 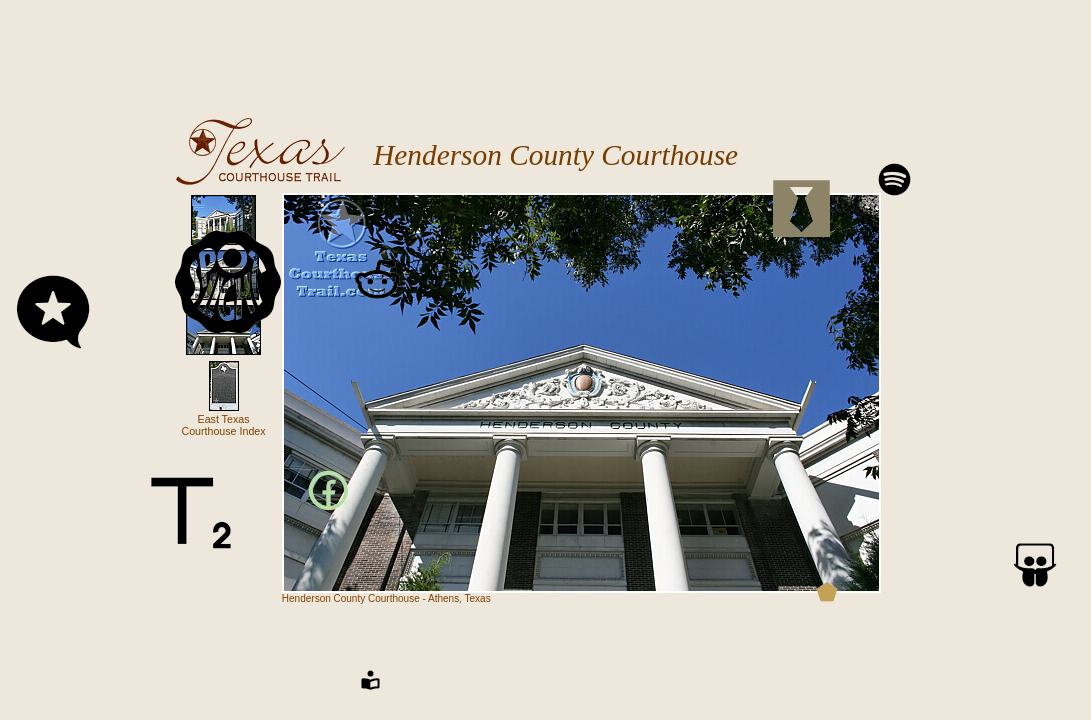 What do you see at coordinates (370, 680) in the screenshot?
I see `open reading mode or e-reader view` at bounding box center [370, 680].